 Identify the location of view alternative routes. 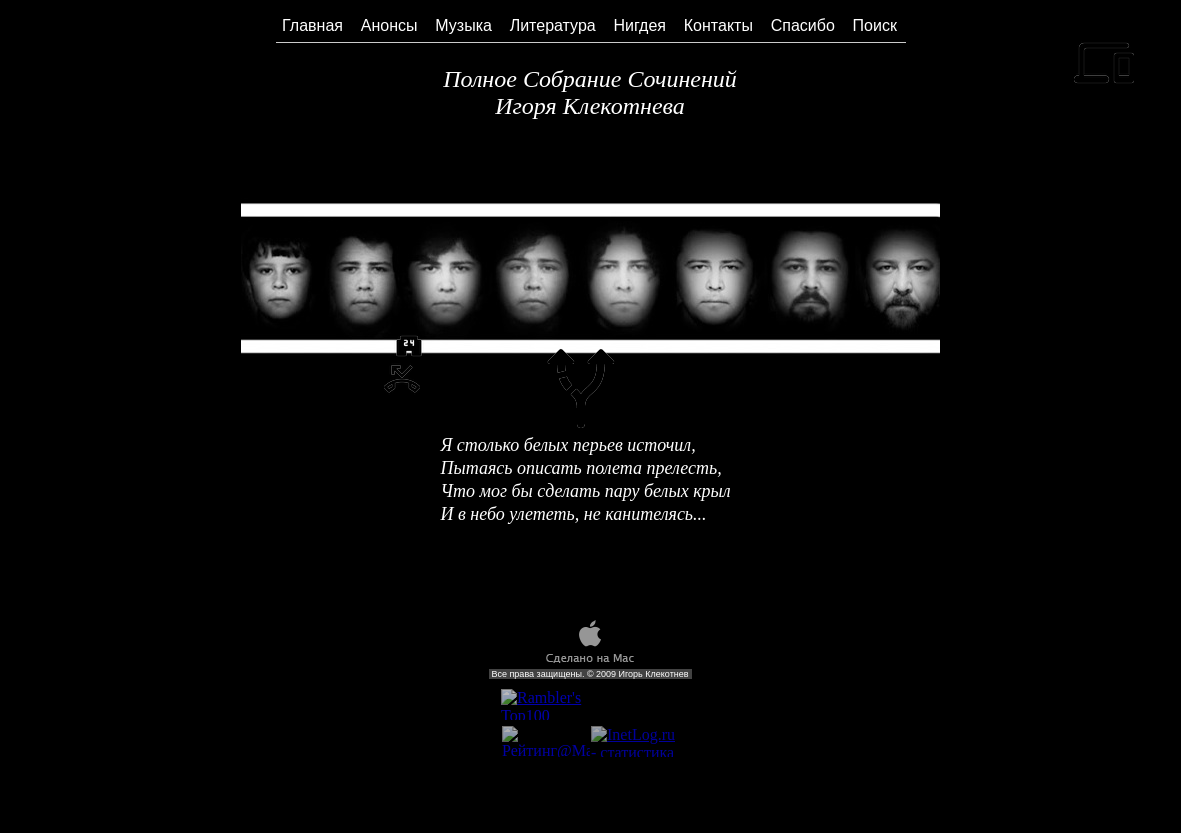
(581, 388).